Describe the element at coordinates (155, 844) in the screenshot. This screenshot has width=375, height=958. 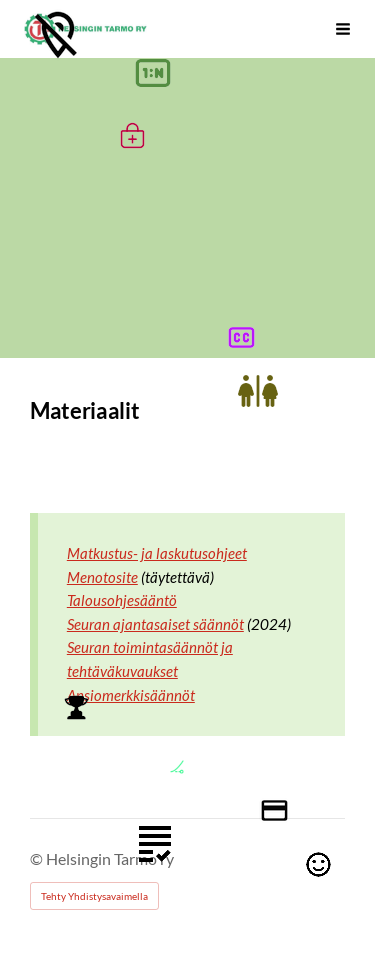
I see `view grading or assessment results` at that location.